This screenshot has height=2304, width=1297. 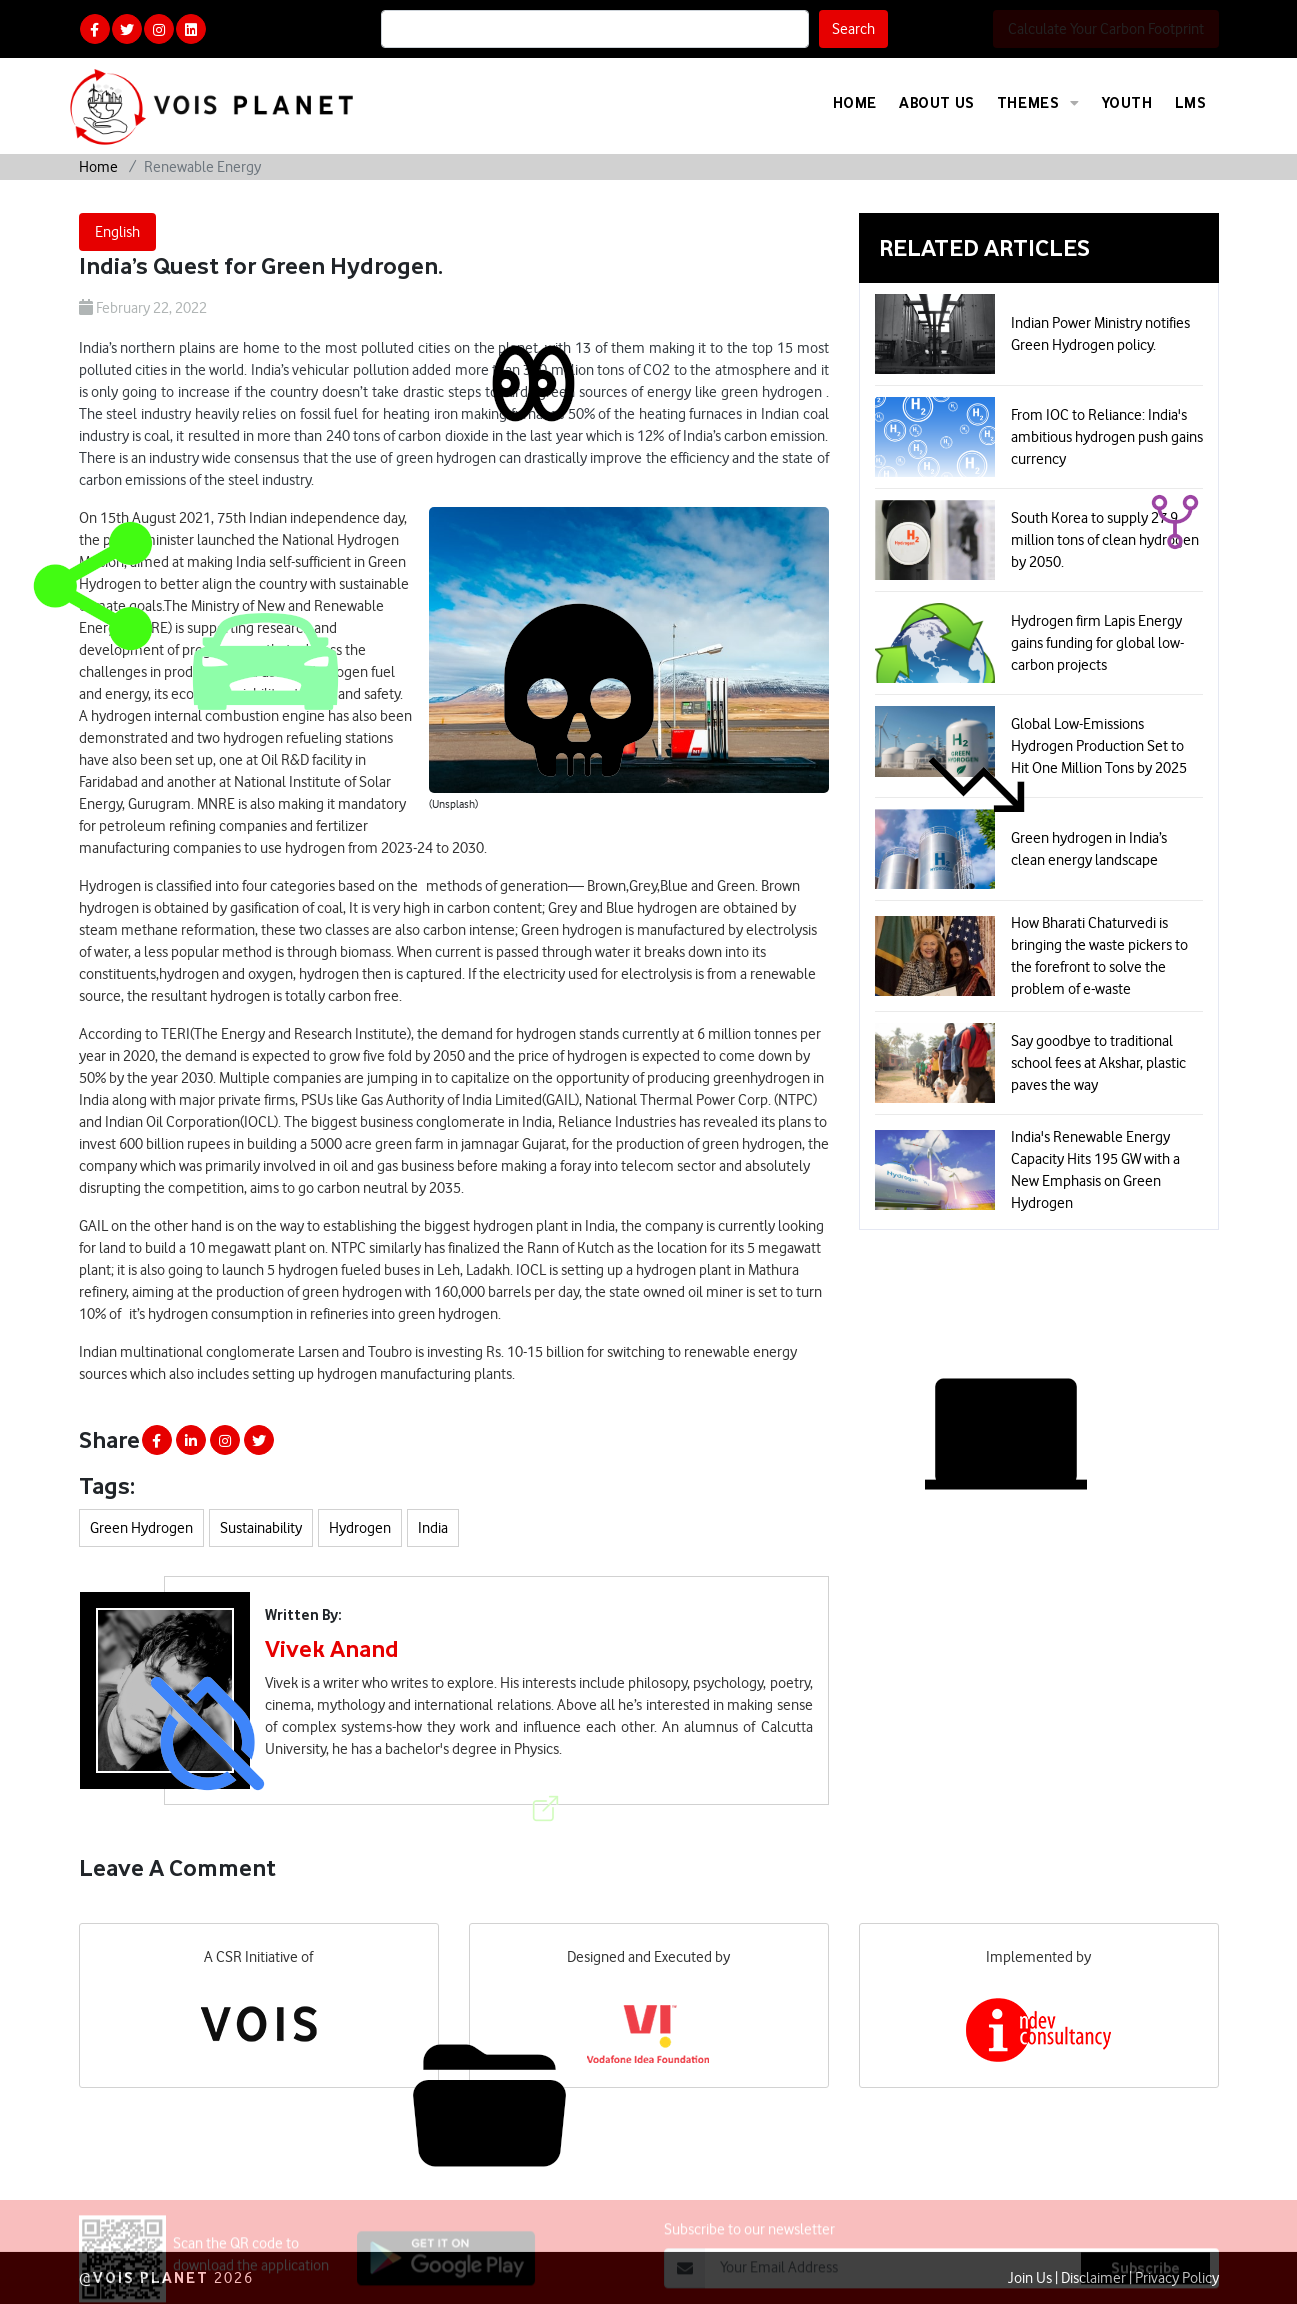 What do you see at coordinates (579, 690) in the screenshot?
I see `indicates danger or hazardous content` at bounding box center [579, 690].